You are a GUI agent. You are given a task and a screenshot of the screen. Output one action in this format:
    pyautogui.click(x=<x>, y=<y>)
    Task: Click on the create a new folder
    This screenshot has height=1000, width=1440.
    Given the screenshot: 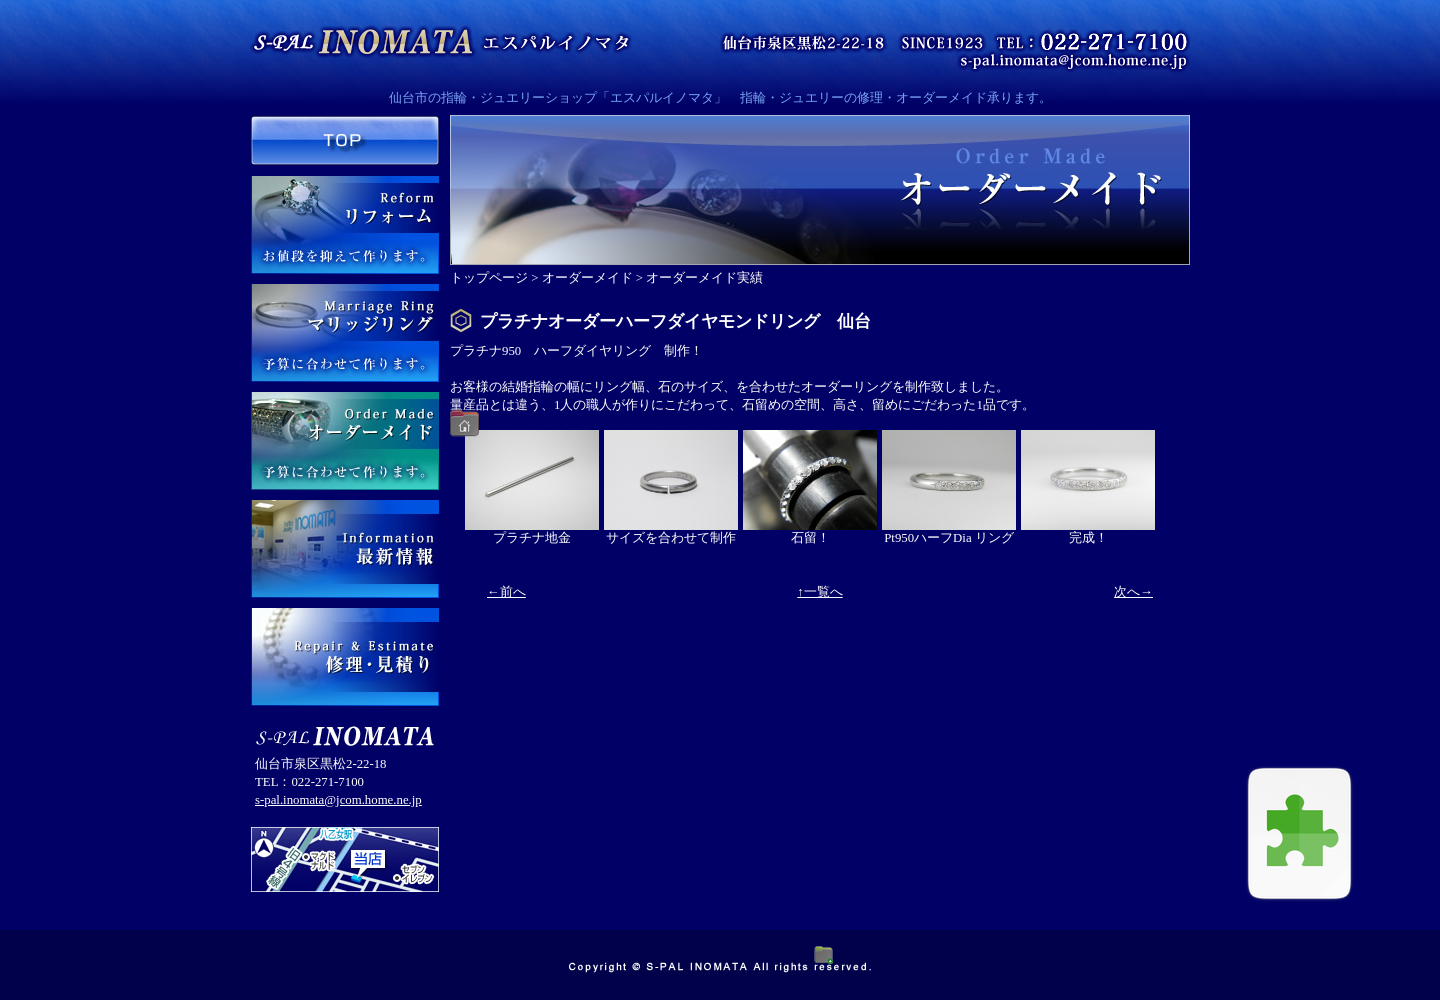 What is the action you would take?
    pyautogui.click(x=823, y=954)
    